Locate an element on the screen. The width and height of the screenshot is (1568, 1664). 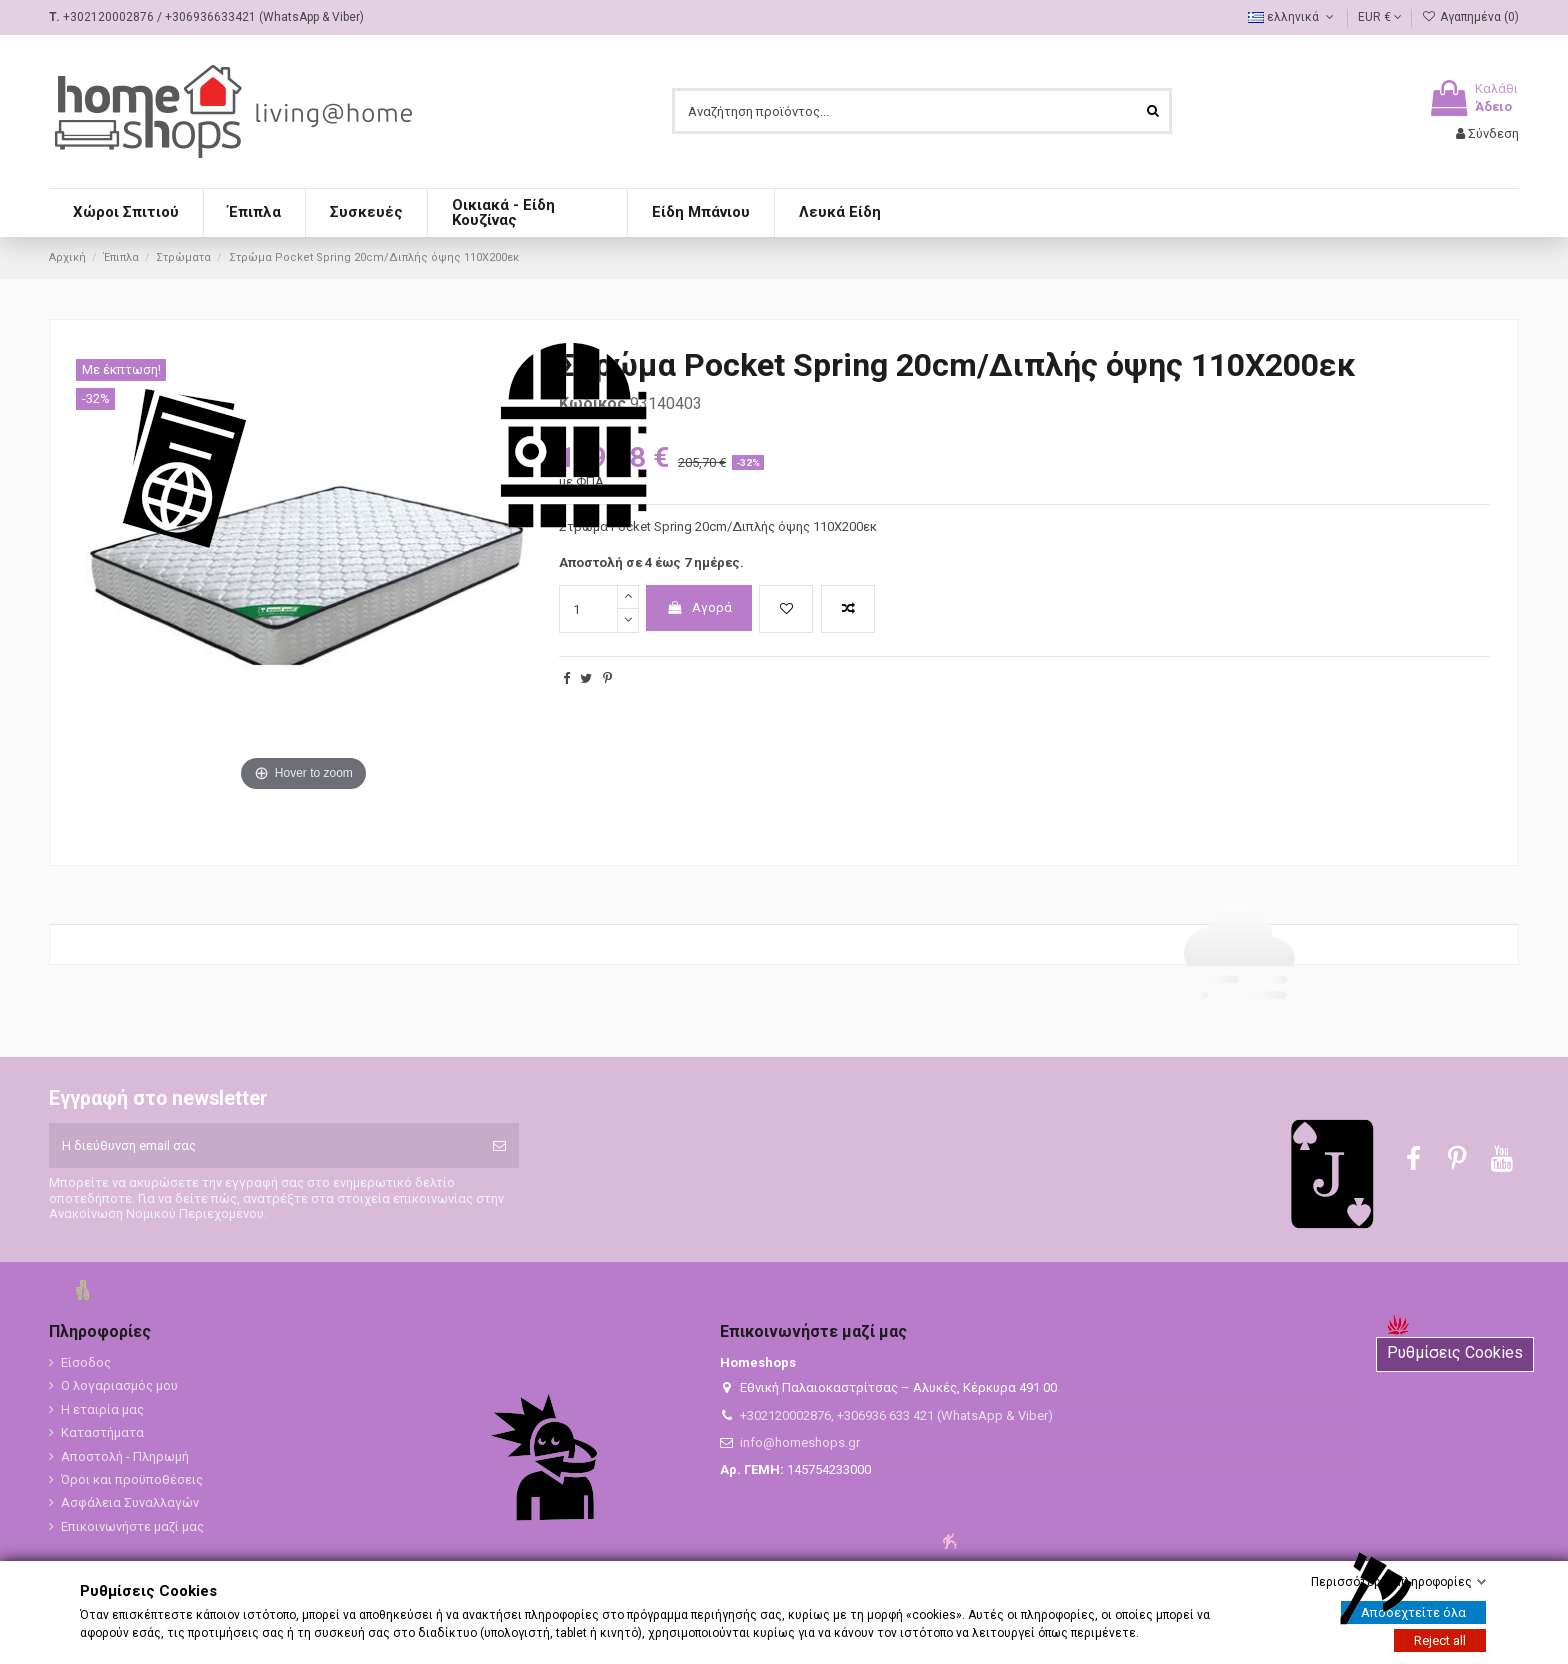
enter or exit a room or building is located at coordinates (567, 435).